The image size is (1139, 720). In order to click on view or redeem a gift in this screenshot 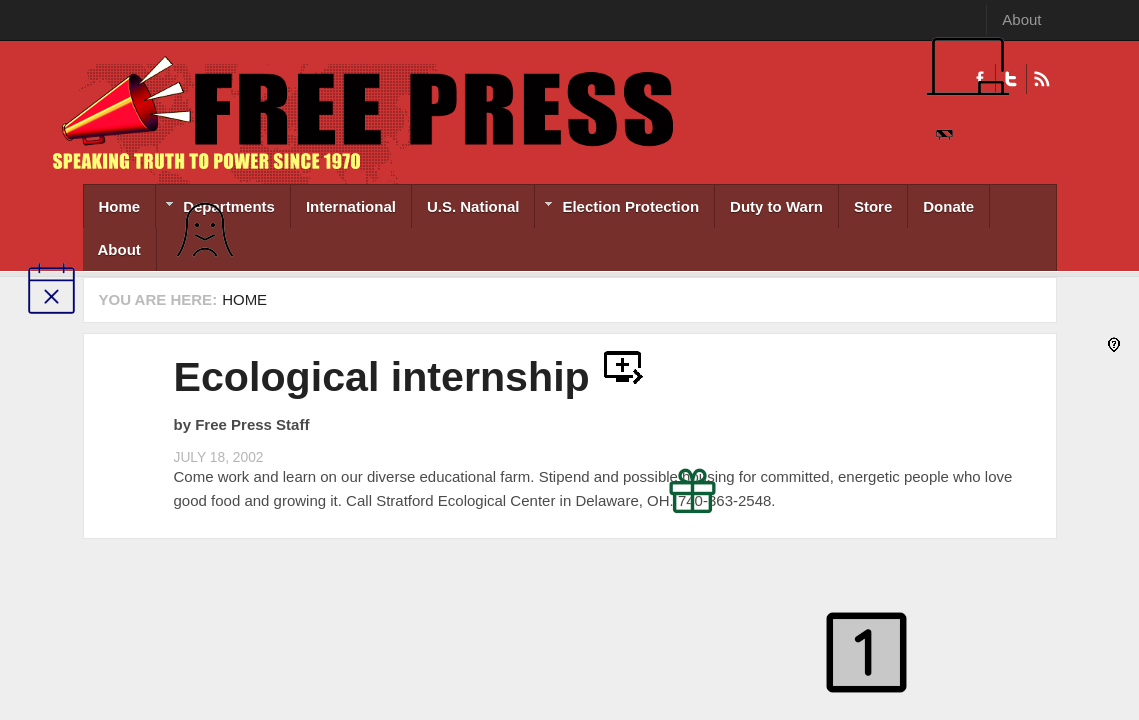, I will do `click(692, 493)`.